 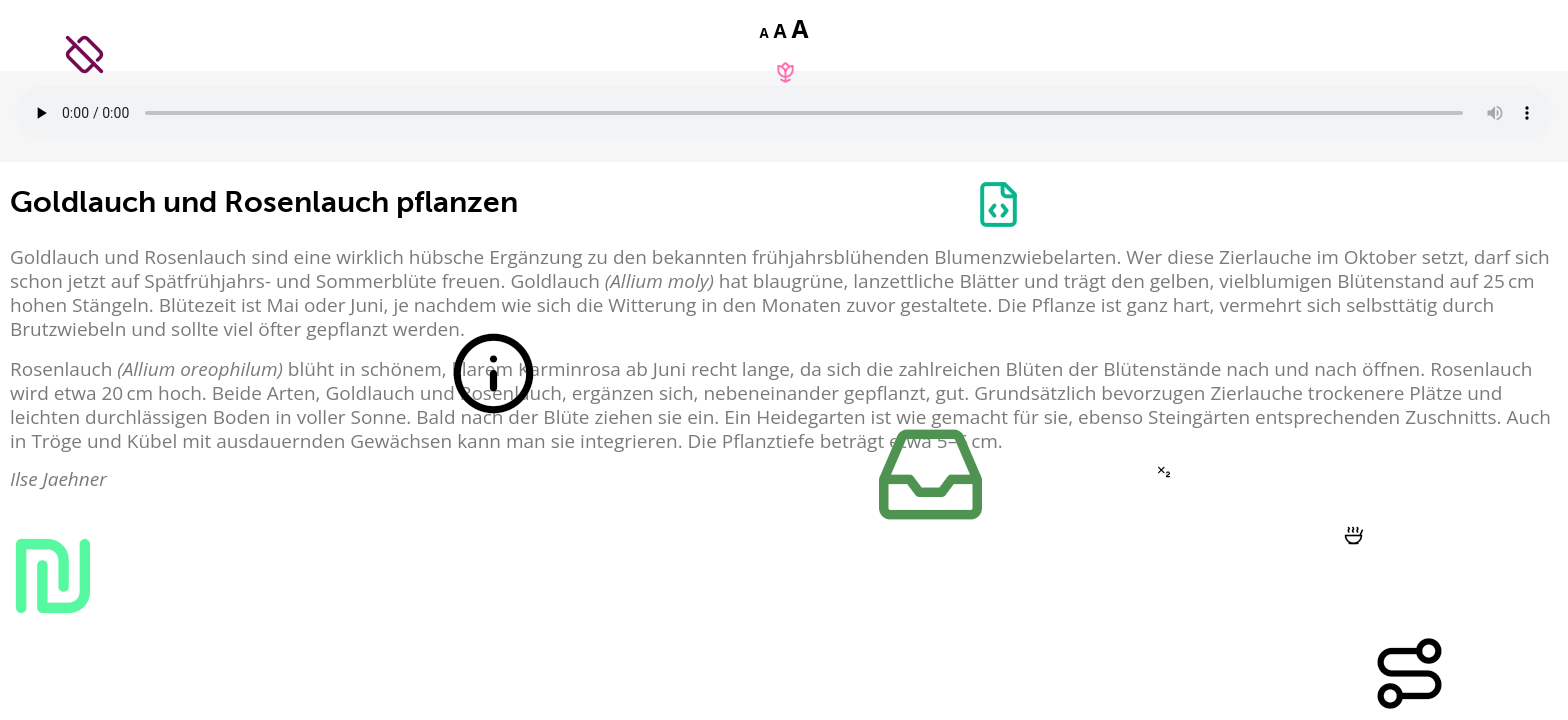 I want to click on access garden or plant care features, so click(x=785, y=72).